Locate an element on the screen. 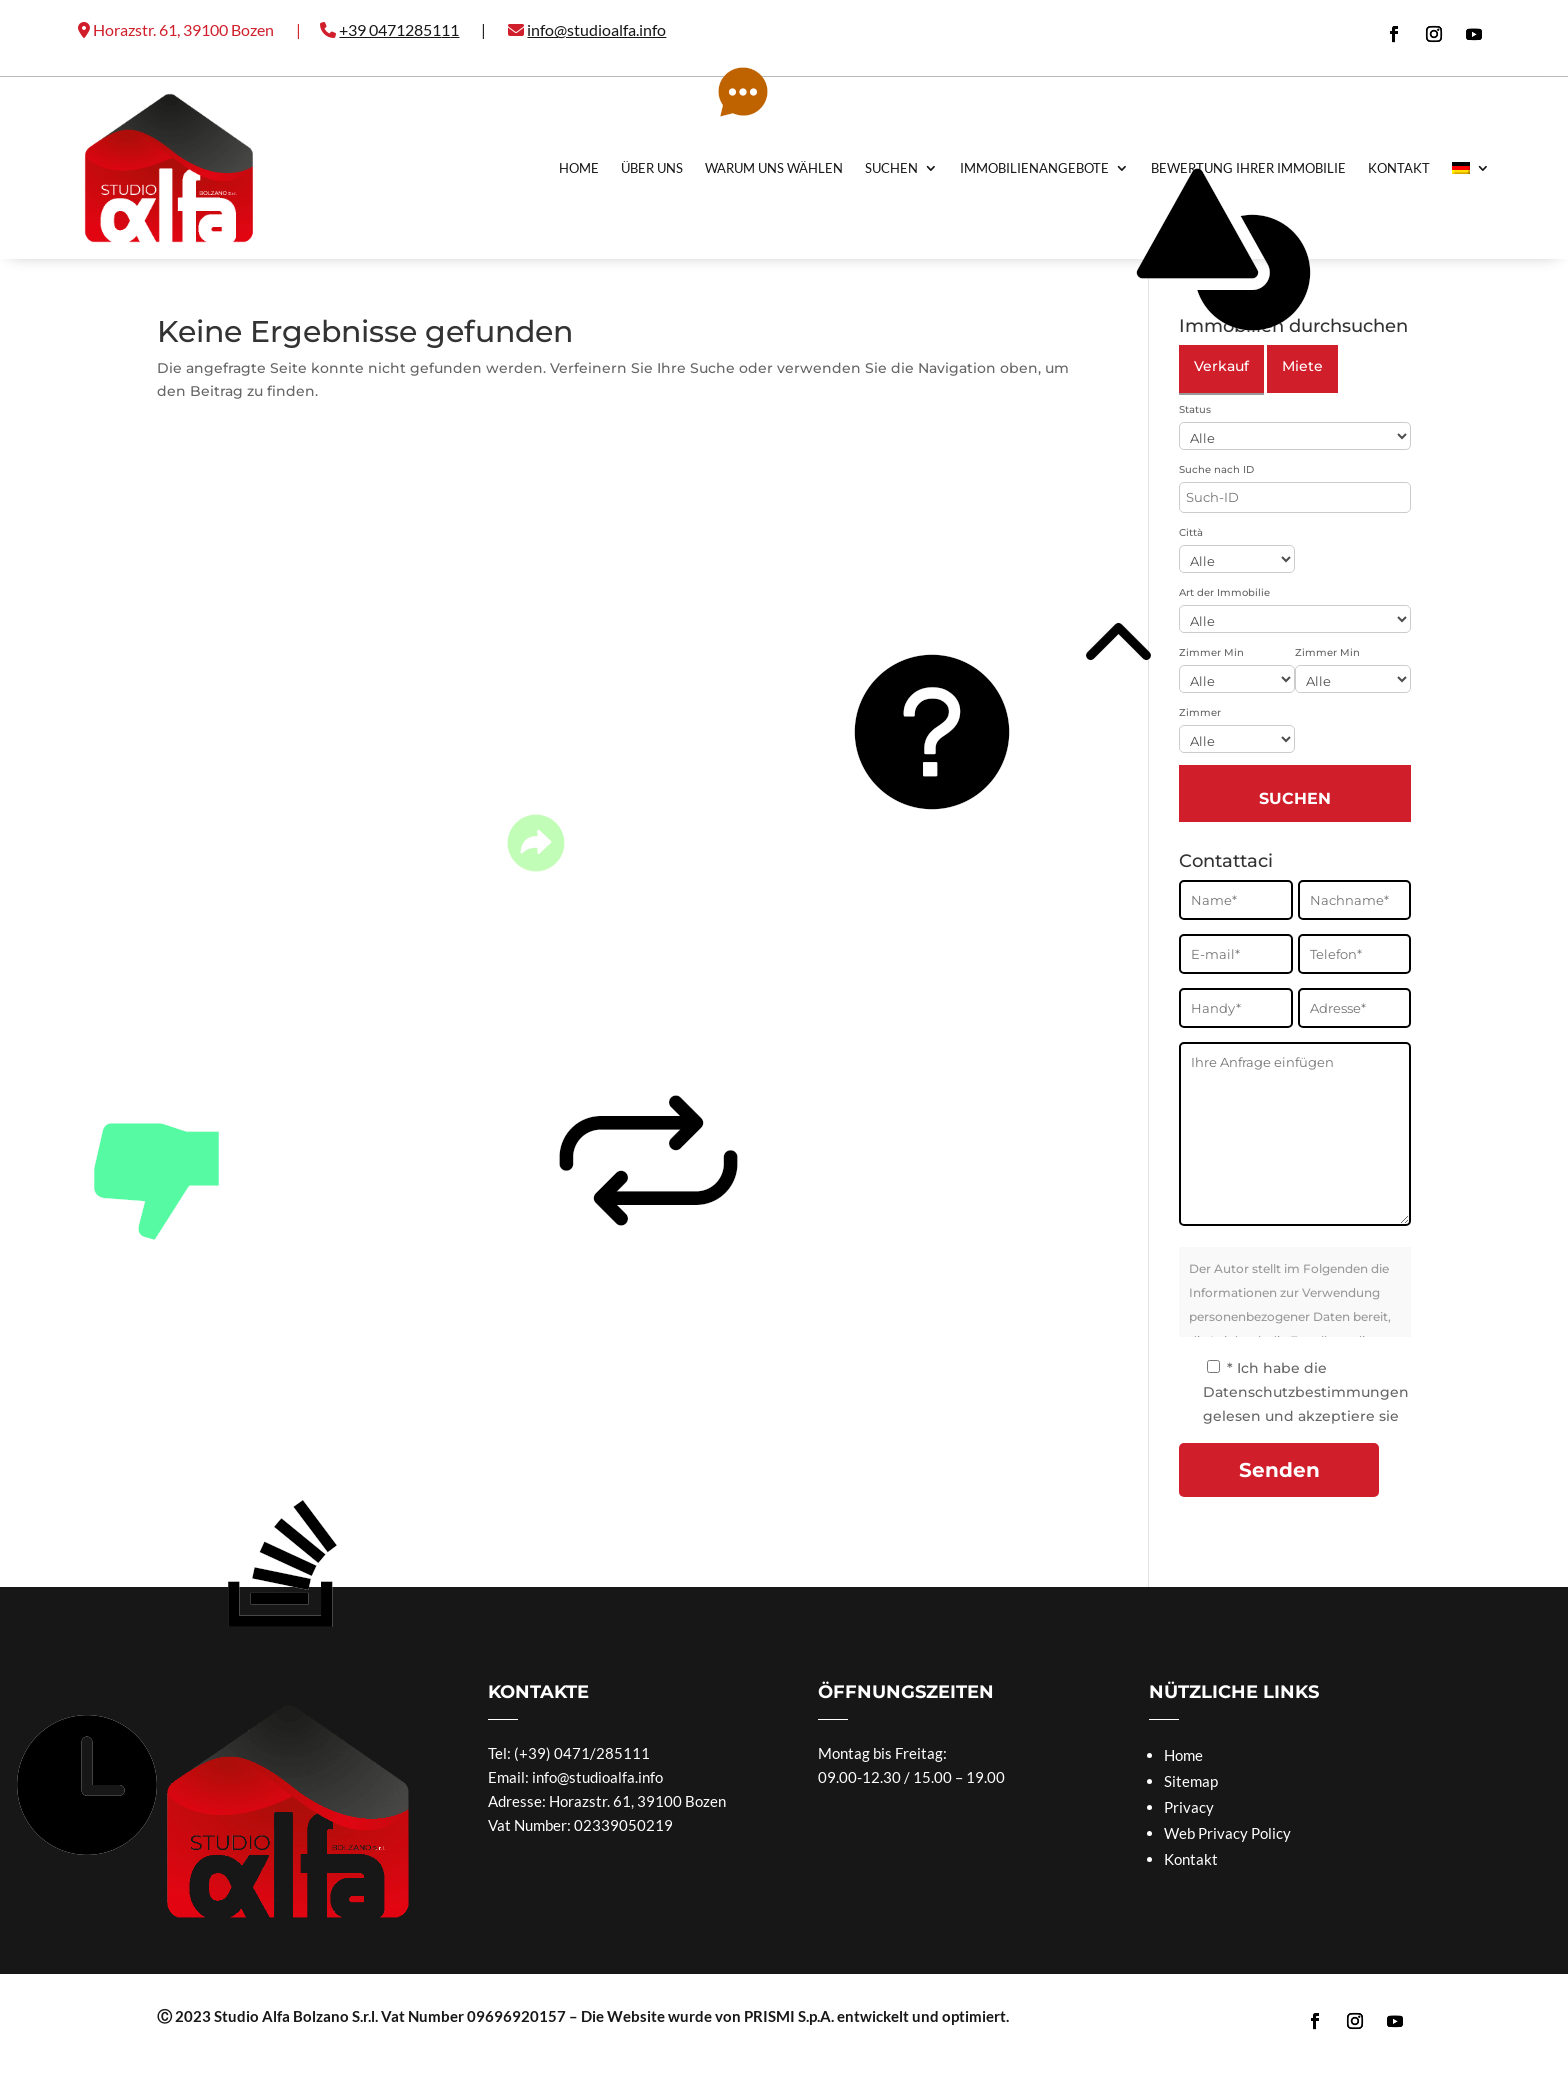 The width and height of the screenshot is (1568, 2077). enable repeat or loop playback is located at coordinates (648, 1160).